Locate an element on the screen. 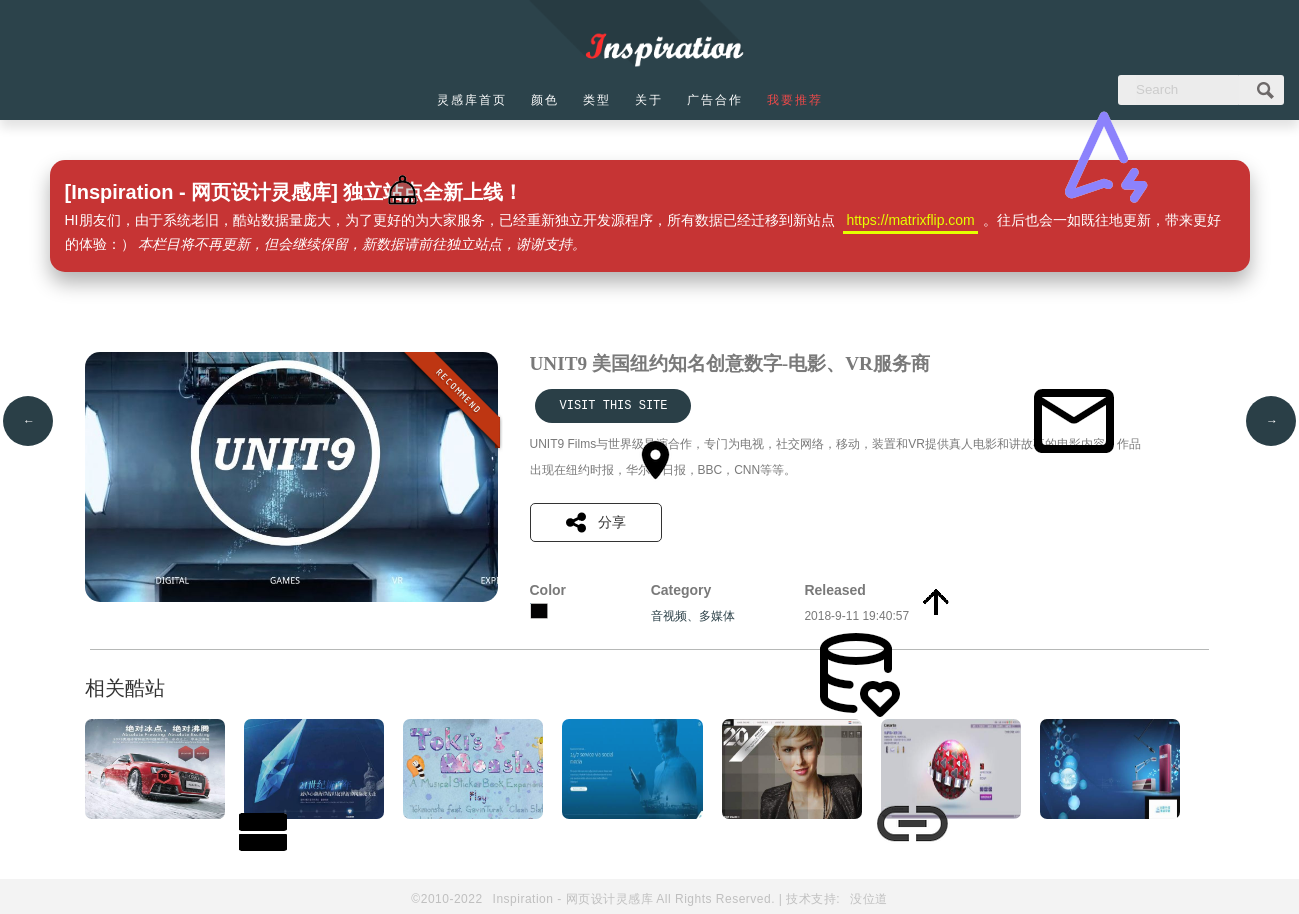 The image size is (1299, 914). view current location on map is located at coordinates (655, 460).